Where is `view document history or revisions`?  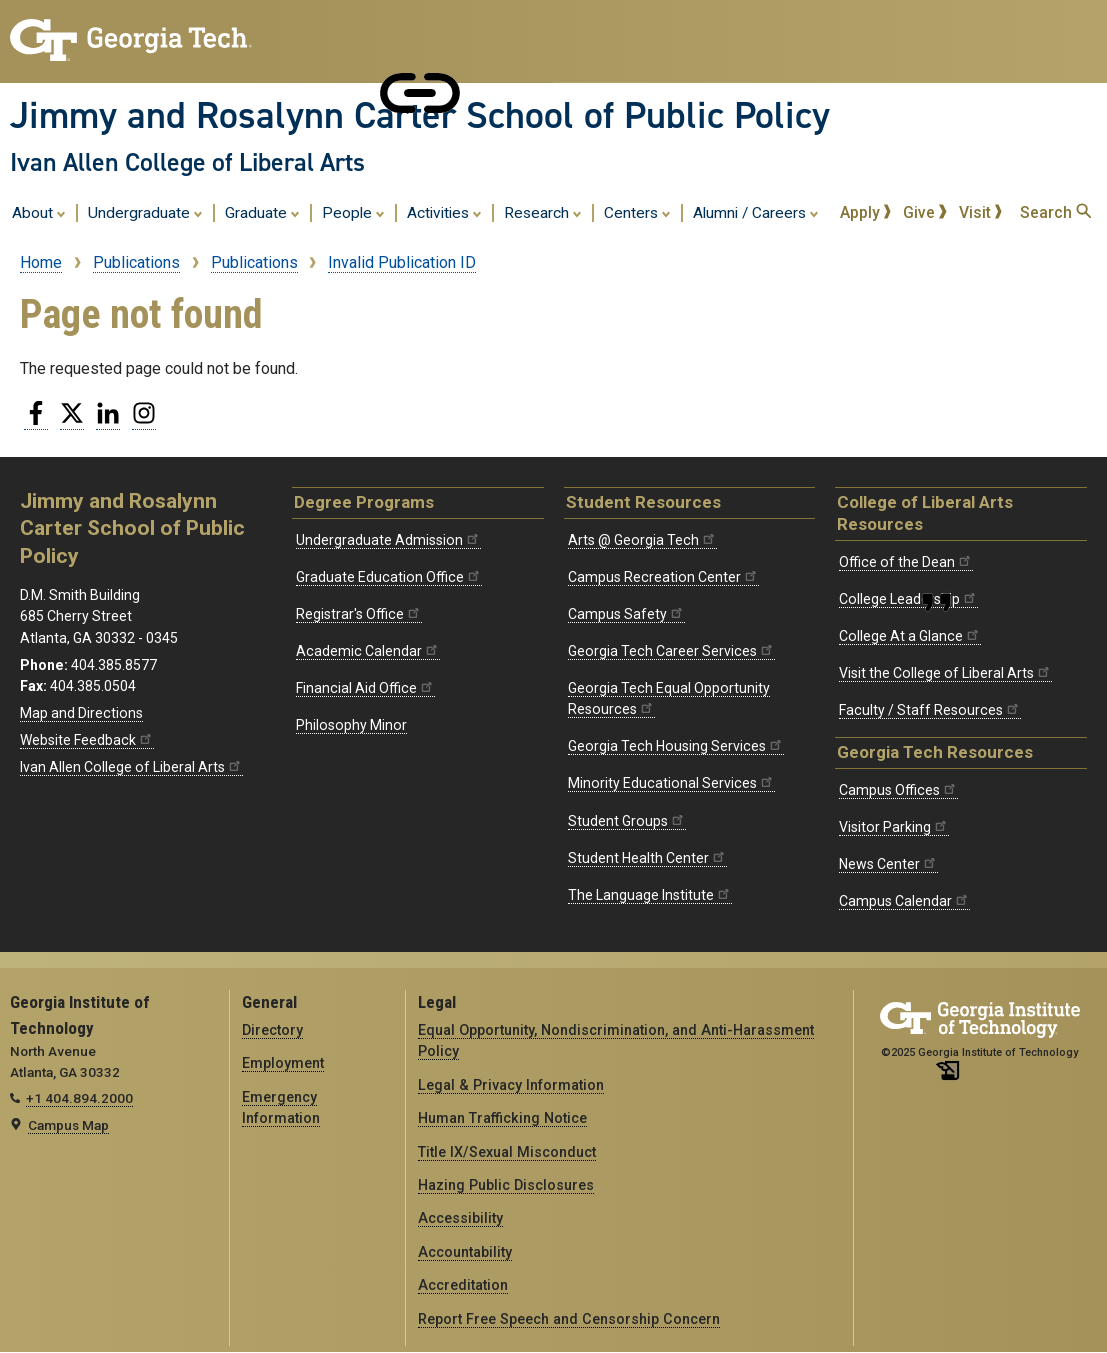 view document history or revisions is located at coordinates (948, 1070).